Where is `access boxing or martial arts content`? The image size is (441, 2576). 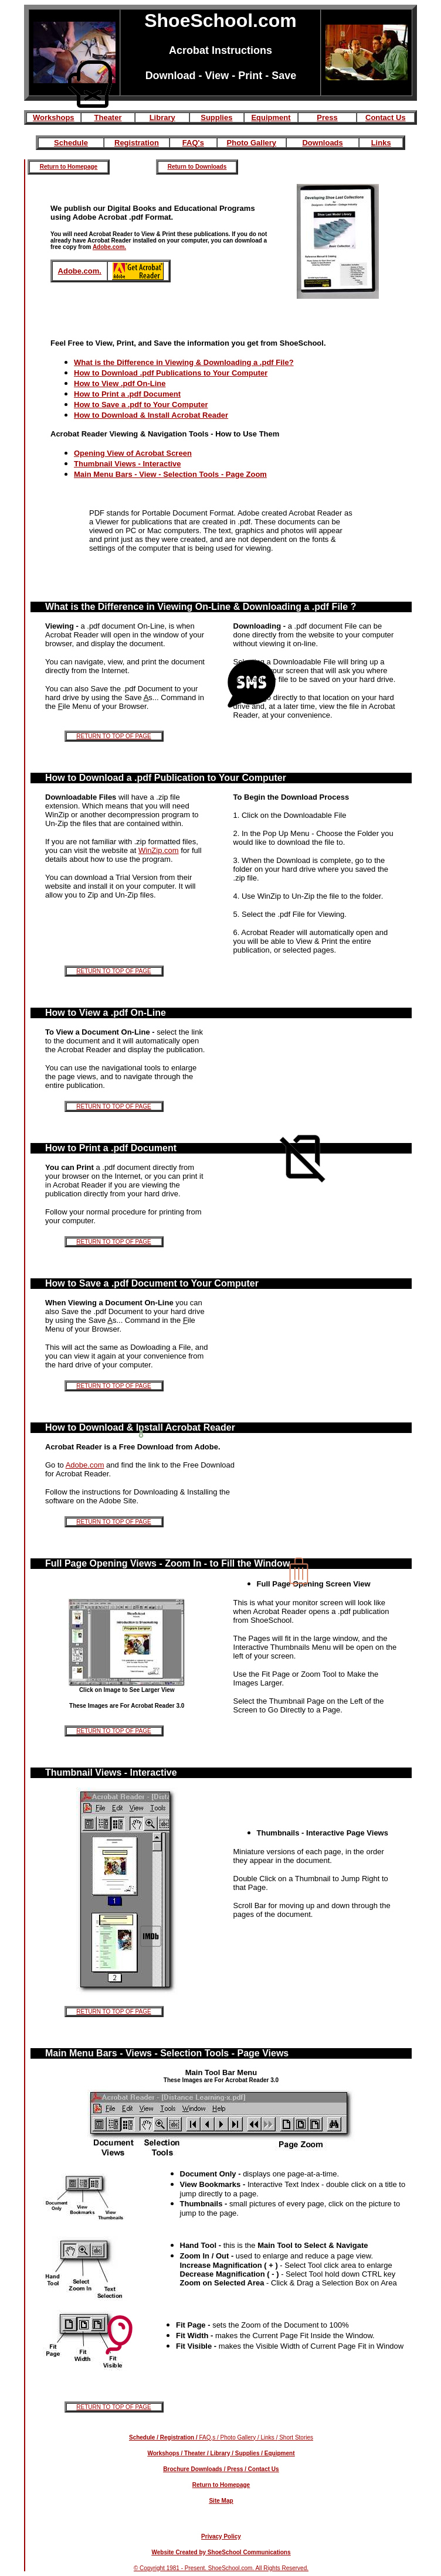
access boxing or martial arts content is located at coordinates (91, 85).